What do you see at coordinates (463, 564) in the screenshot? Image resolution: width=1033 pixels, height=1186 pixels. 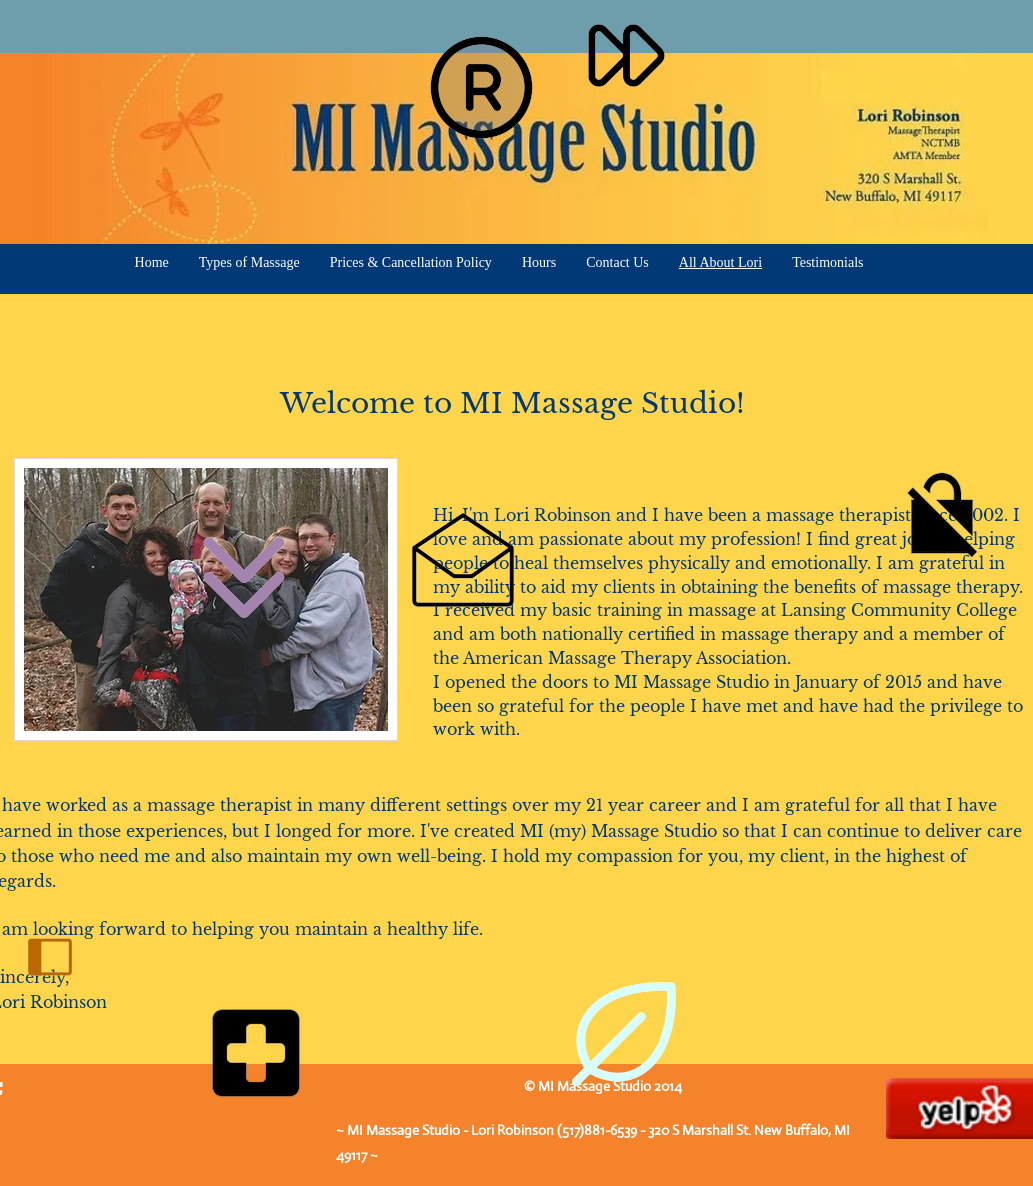 I see `view opened mail or messages` at bounding box center [463, 564].